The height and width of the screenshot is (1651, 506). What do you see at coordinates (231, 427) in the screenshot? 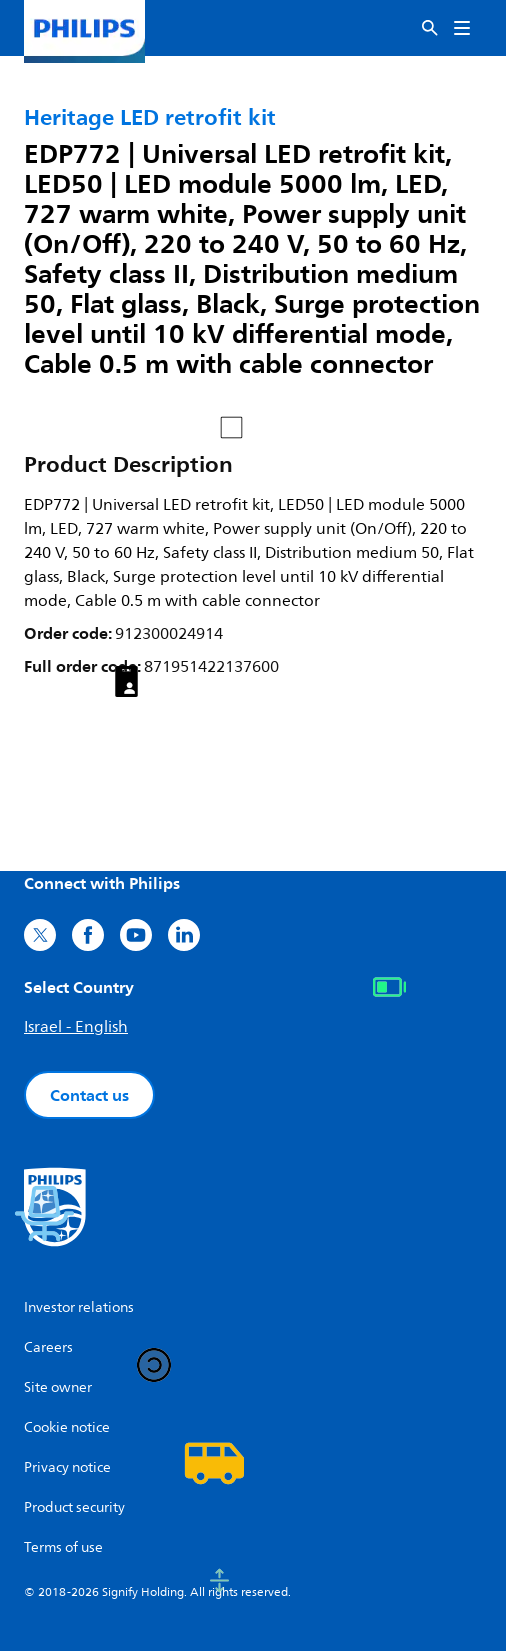
I see `stop media playback` at bounding box center [231, 427].